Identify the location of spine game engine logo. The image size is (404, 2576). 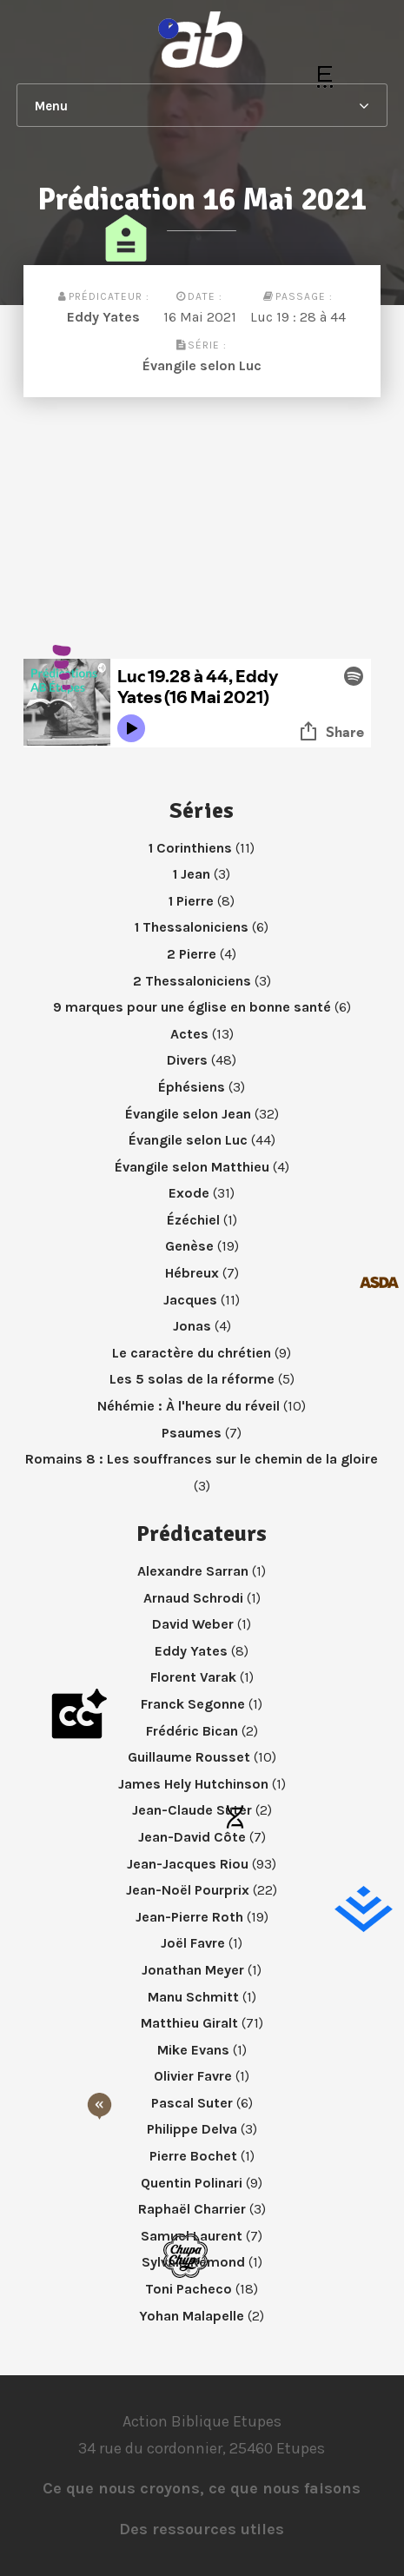
(62, 667).